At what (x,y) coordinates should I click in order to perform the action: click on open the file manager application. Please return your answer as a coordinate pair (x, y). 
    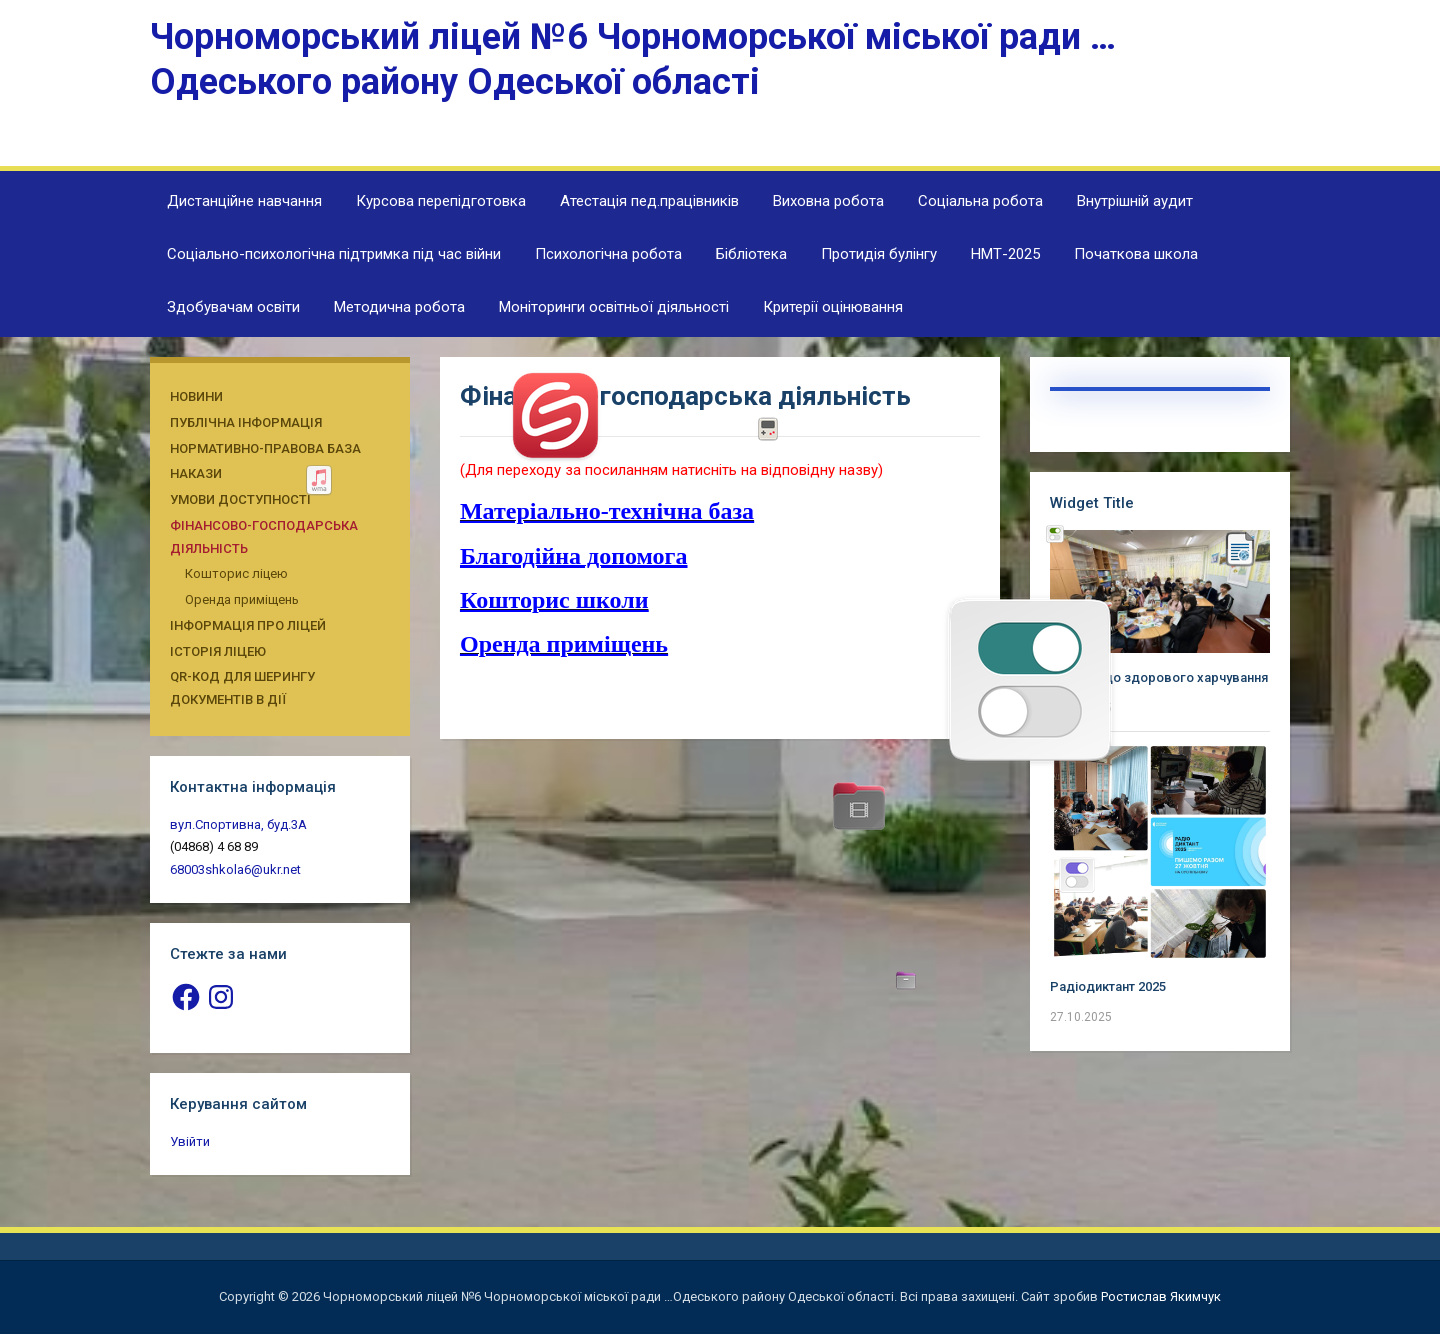
    Looking at the image, I should click on (906, 980).